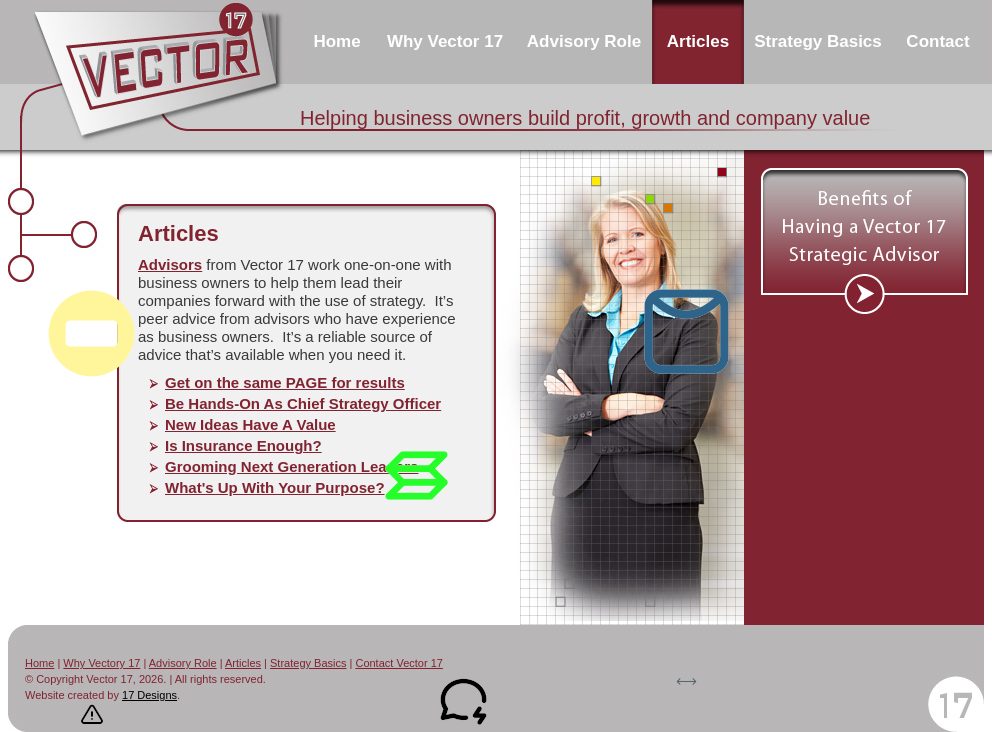  Describe the element at coordinates (686, 331) in the screenshot. I see `hang dry laundry care instruction` at that location.